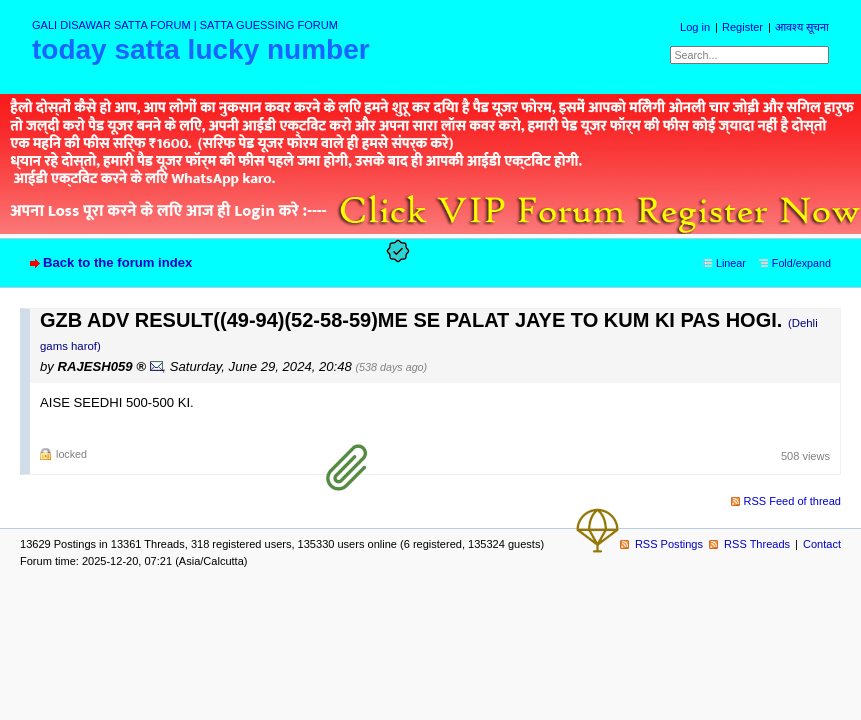 The height and width of the screenshot is (720, 861). I want to click on access airdrop or file drop feature, so click(597, 531).